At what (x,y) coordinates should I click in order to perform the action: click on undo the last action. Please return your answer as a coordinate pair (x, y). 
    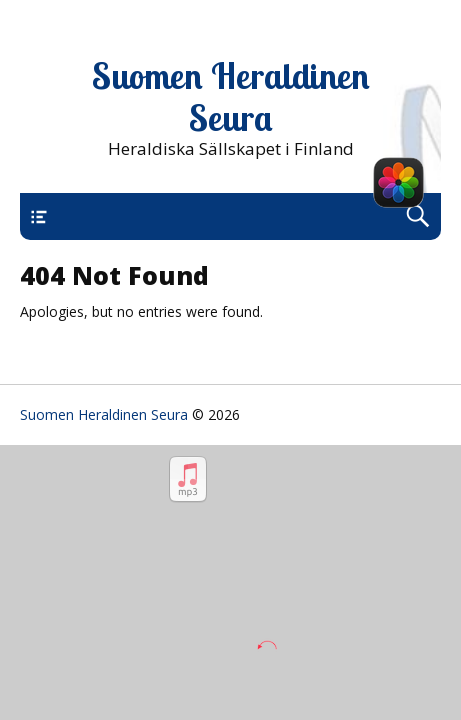
    Looking at the image, I should click on (267, 645).